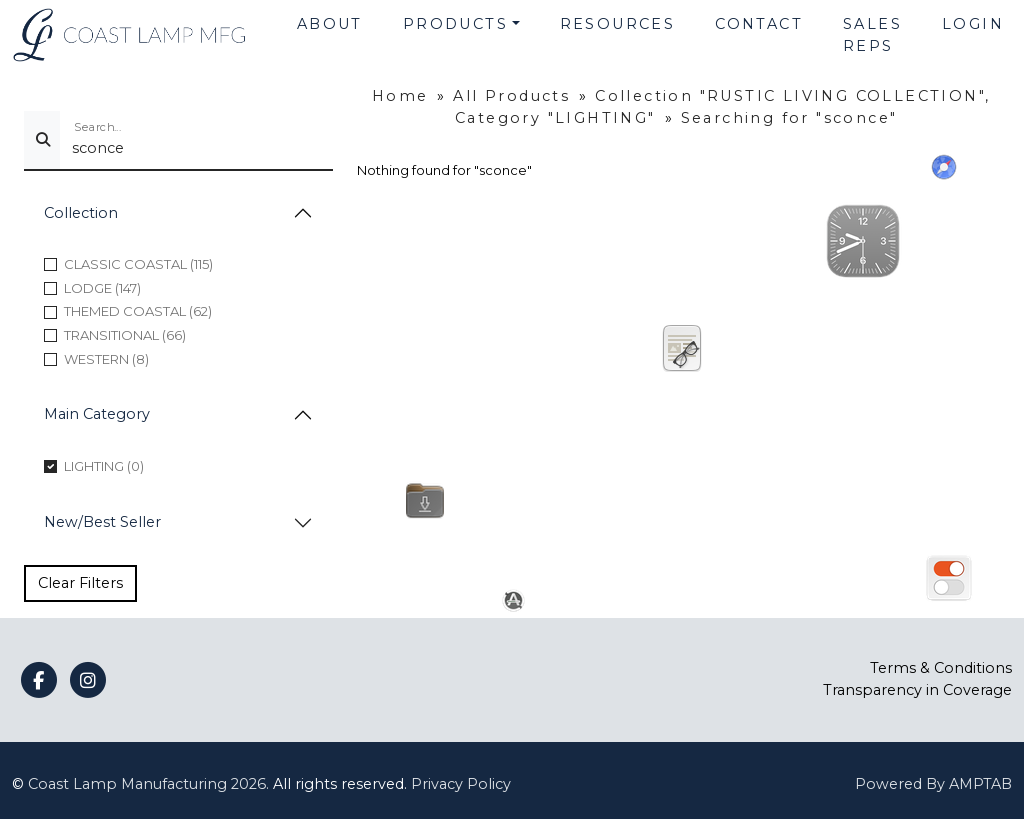 This screenshot has width=1024, height=819. What do you see at coordinates (425, 500) in the screenshot?
I see `access your downloads folder` at bounding box center [425, 500].